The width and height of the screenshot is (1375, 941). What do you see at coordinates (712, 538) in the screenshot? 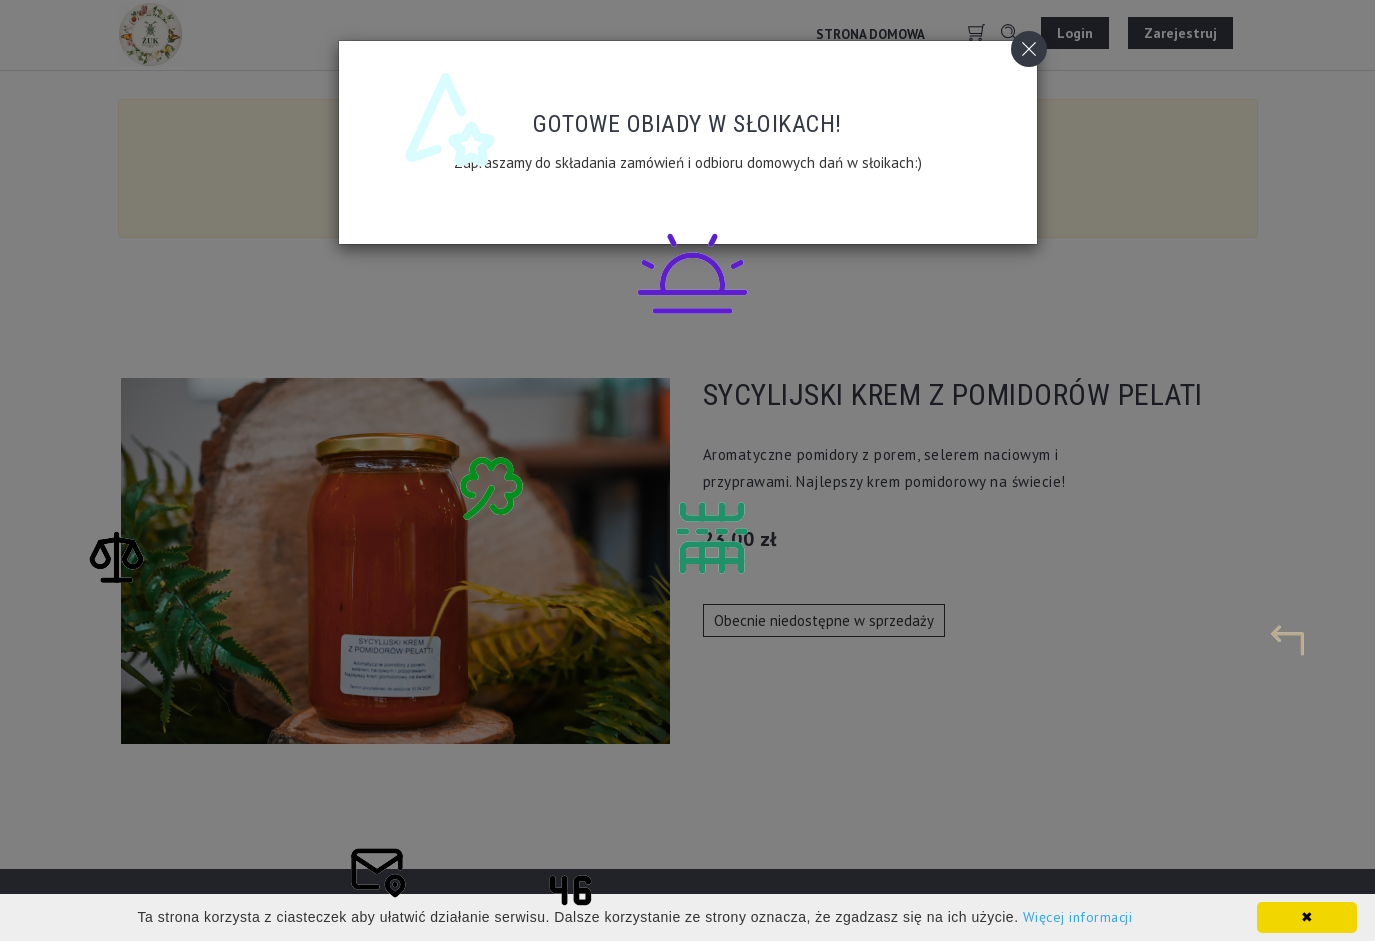
I see `split table rows into separate sections` at bounding box center [712, 538].